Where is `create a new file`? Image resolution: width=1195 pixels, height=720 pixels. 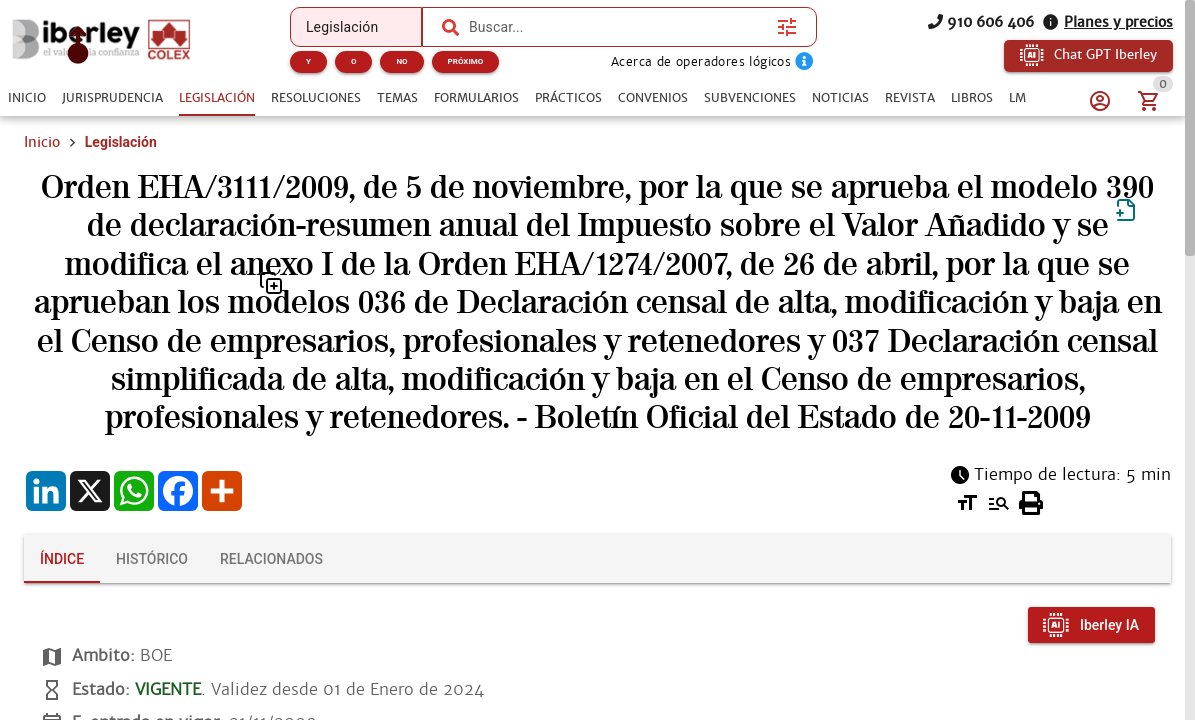
create a new file is located at coordinates (1126, 210).